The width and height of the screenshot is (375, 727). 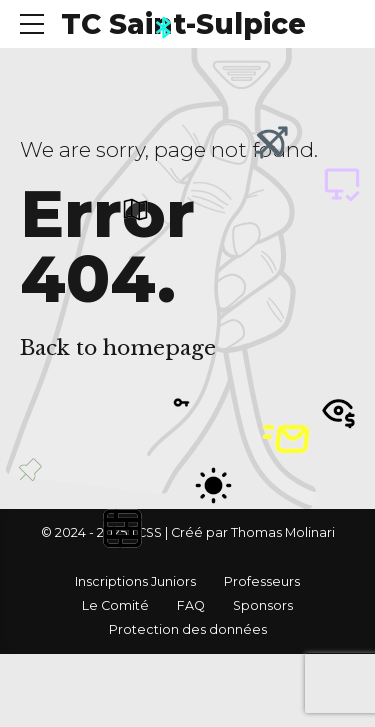 What do you see at coordinates (342, 184) in the screenshot?
I see `device successfully connected` at bounding box center [342, 184].